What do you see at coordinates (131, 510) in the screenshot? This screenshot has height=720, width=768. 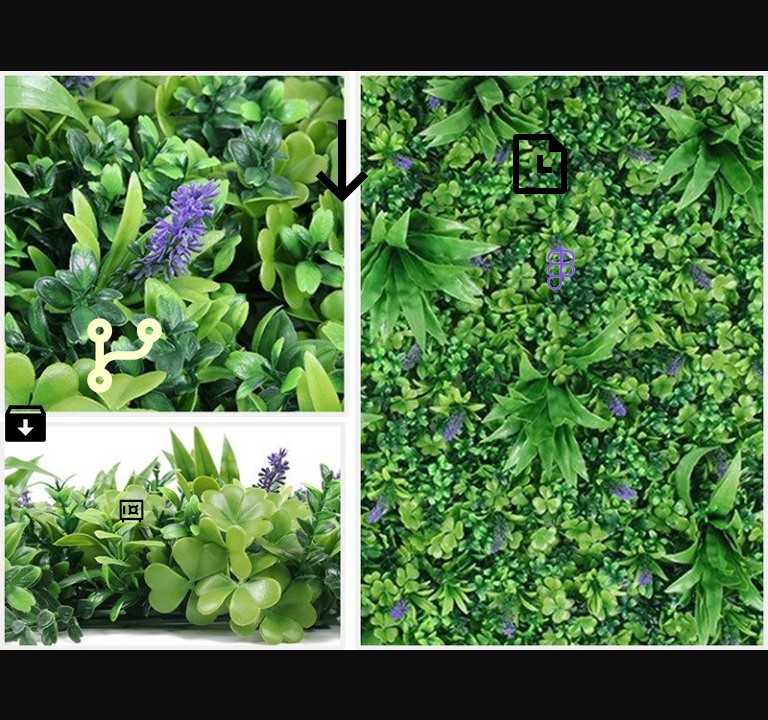 I see `access secure storage or vault features` at bounding box center [131, 510].